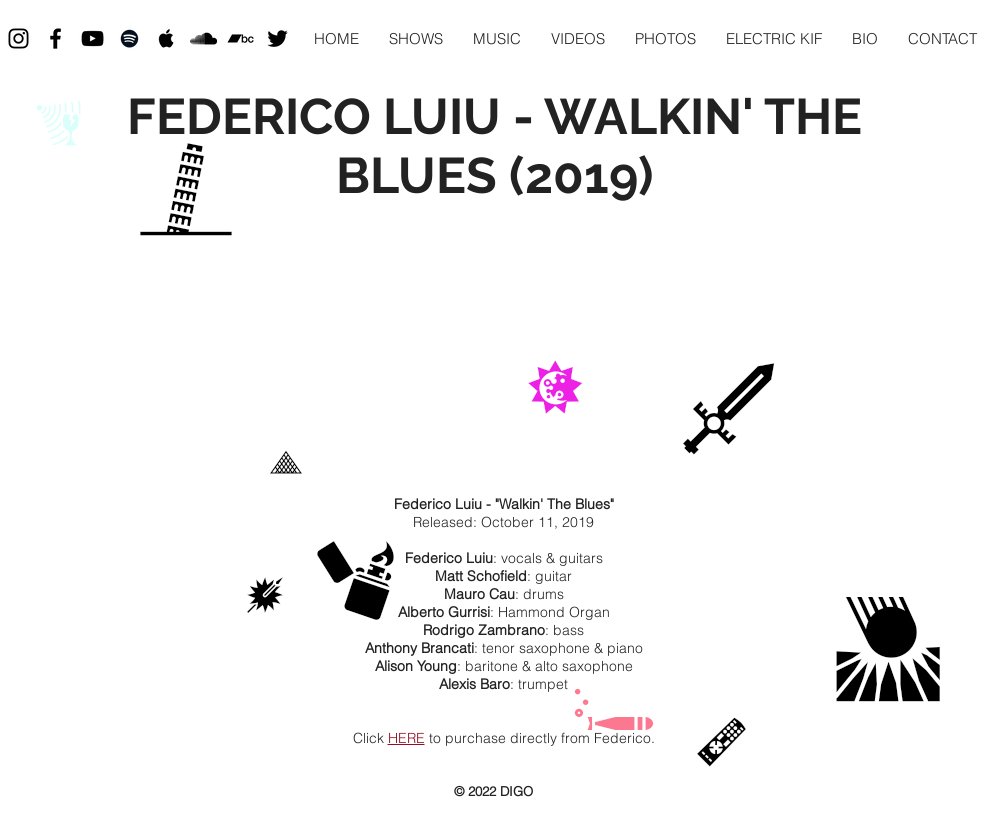 This screenshot has height=821, width=988. I want to click on access remote control features, so click(721, 741).